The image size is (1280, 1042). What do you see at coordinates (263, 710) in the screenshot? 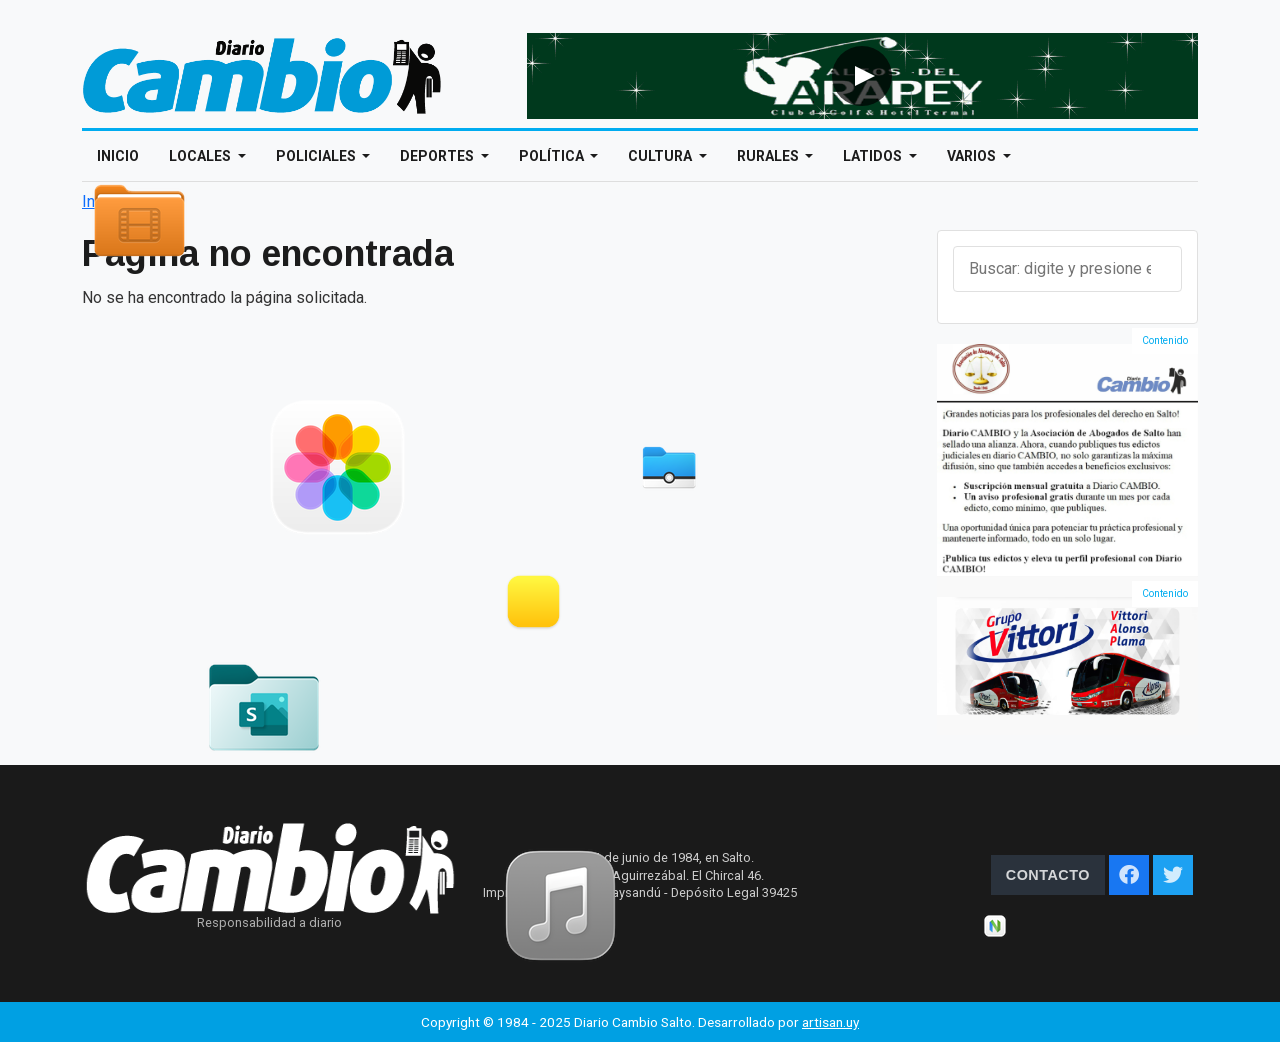
I see `open folder containing microsoft sway files` at bounding box center [263, 710].